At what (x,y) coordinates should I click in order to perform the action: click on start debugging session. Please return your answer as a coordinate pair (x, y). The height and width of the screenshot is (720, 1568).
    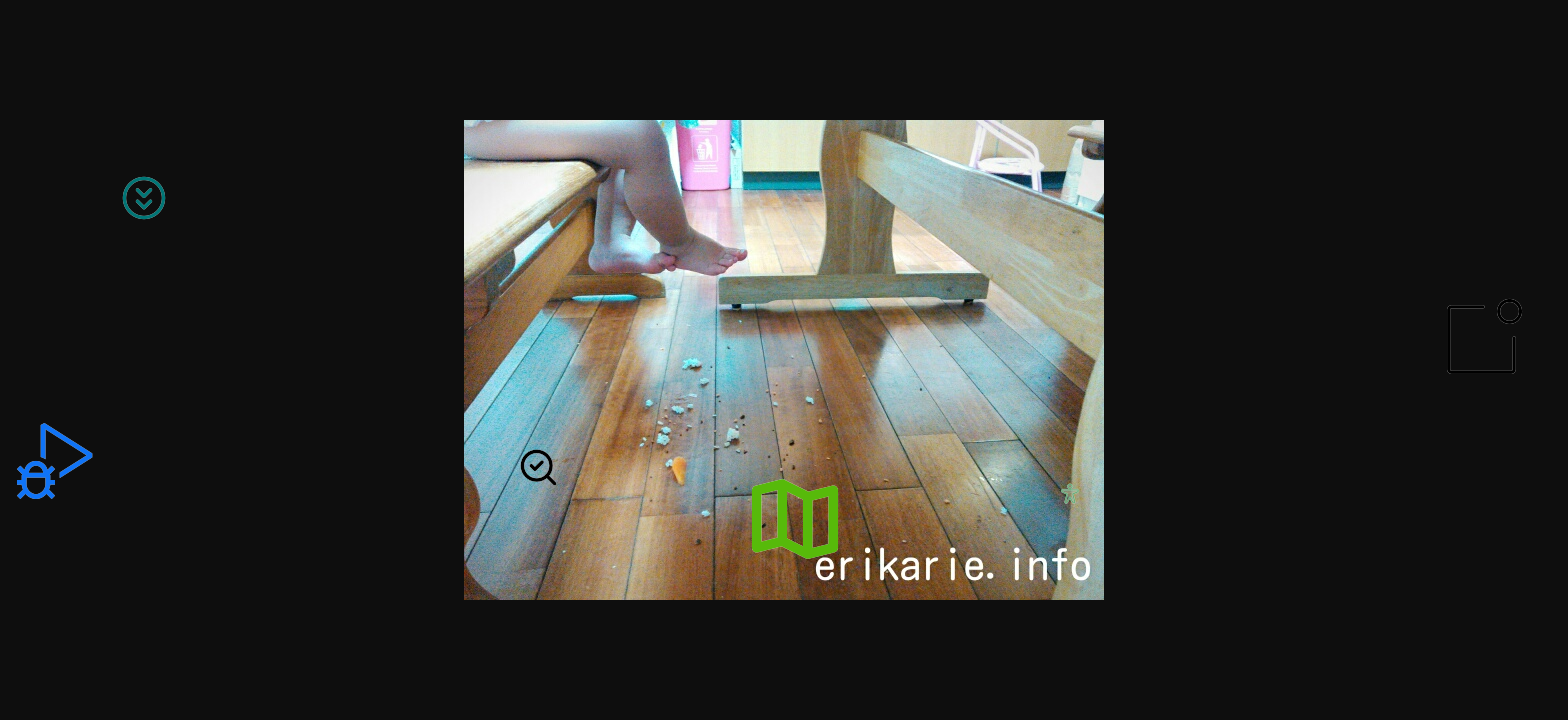
    Looking at the image, I should click on (55, 461).